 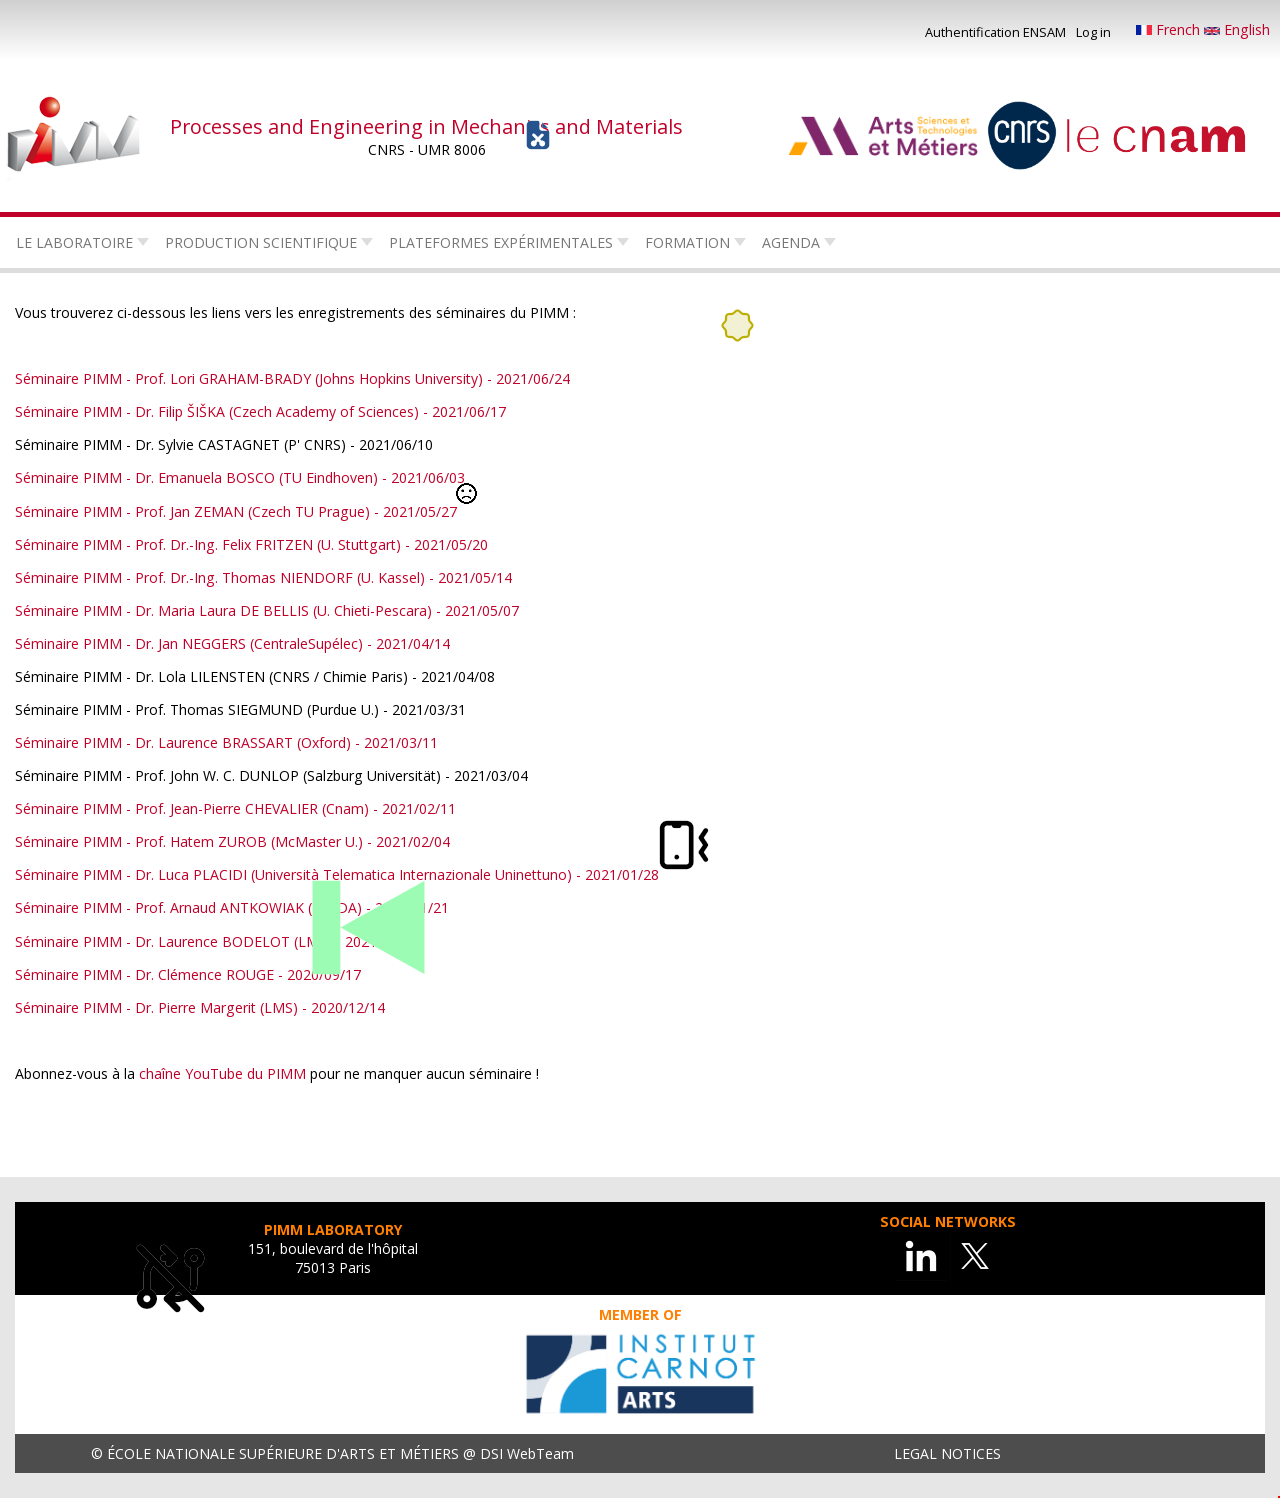 I want to click on cut or trim a document, so click(x=538, y=135).